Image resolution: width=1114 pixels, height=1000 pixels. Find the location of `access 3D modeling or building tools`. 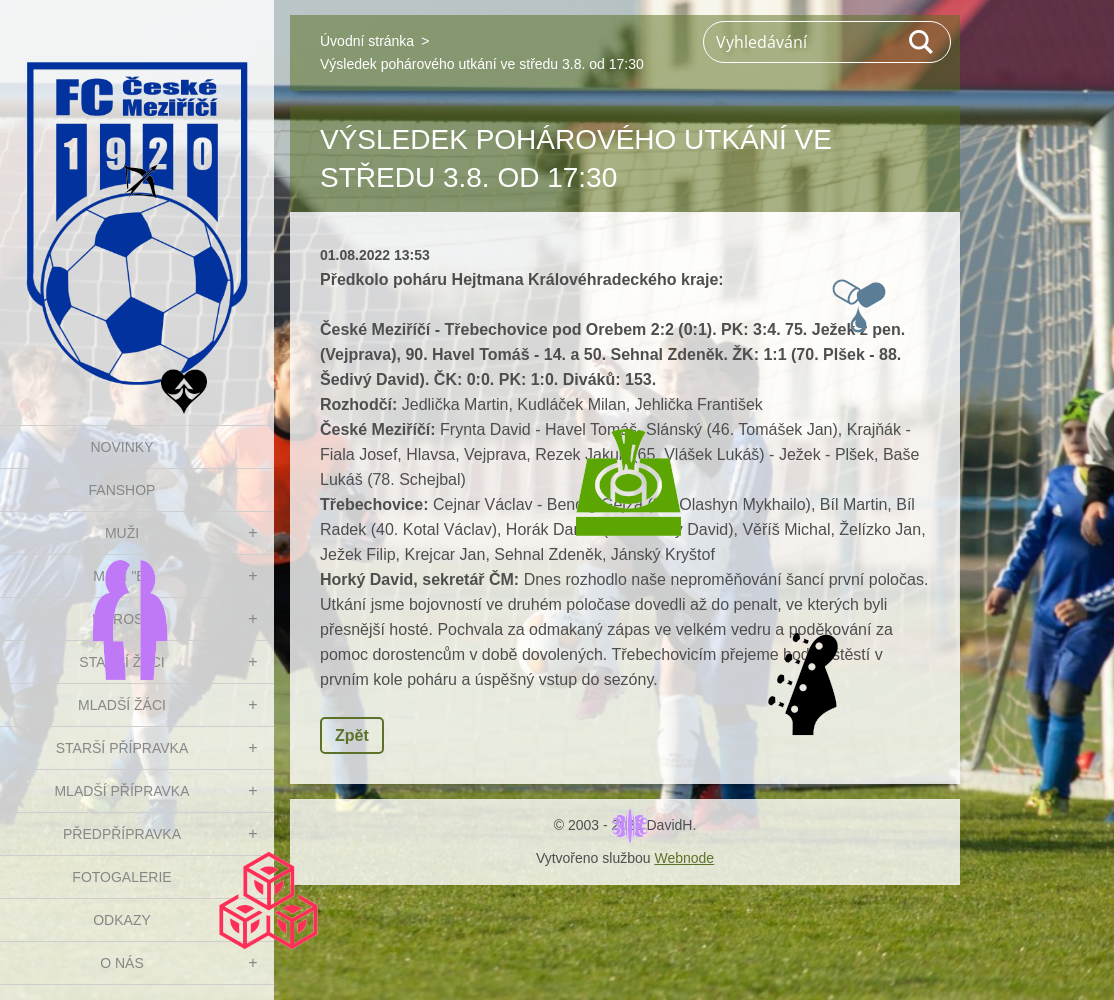

access 3D modeling or building tools is located at coordinates (268, 900).